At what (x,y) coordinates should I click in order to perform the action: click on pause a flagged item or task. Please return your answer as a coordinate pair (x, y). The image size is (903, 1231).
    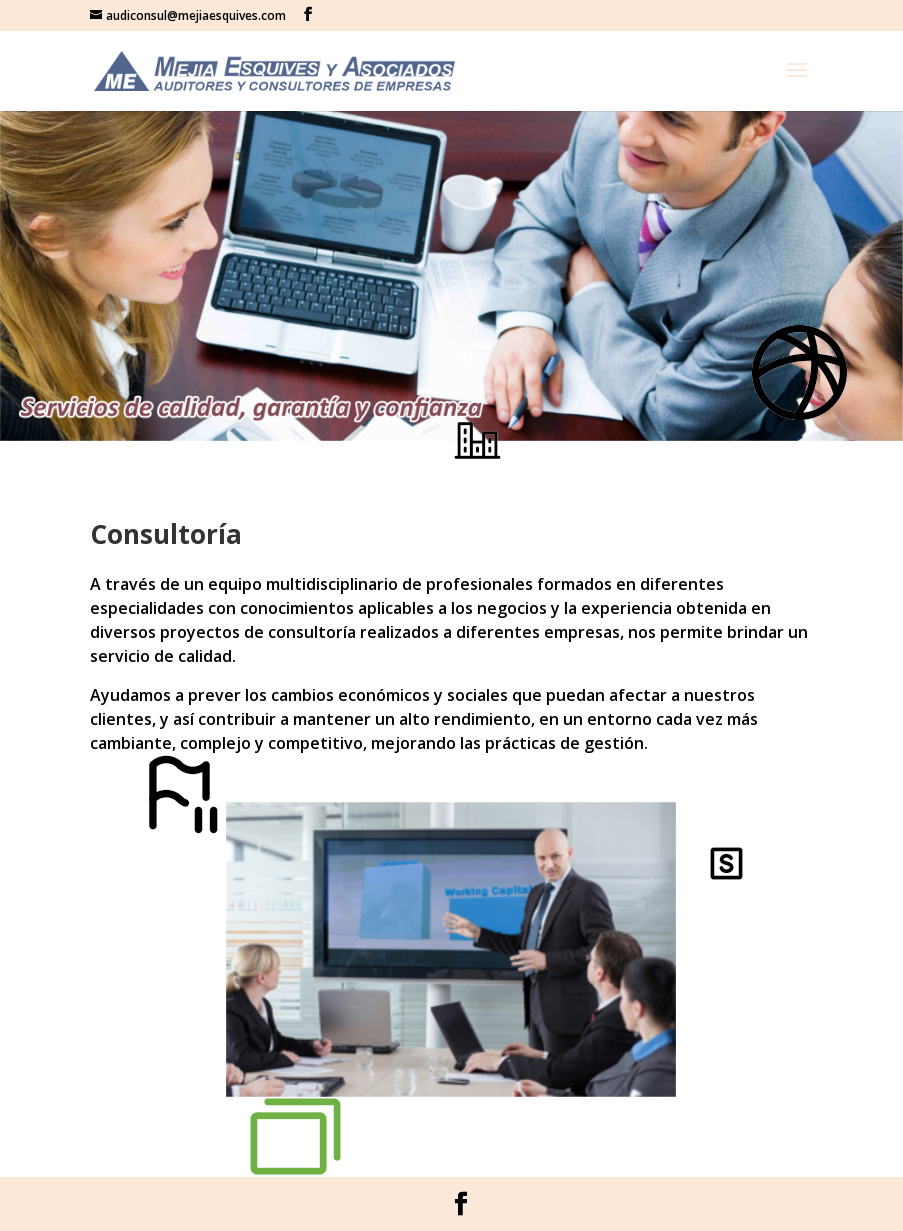
    Looking at the image, I should click on (179, 791).